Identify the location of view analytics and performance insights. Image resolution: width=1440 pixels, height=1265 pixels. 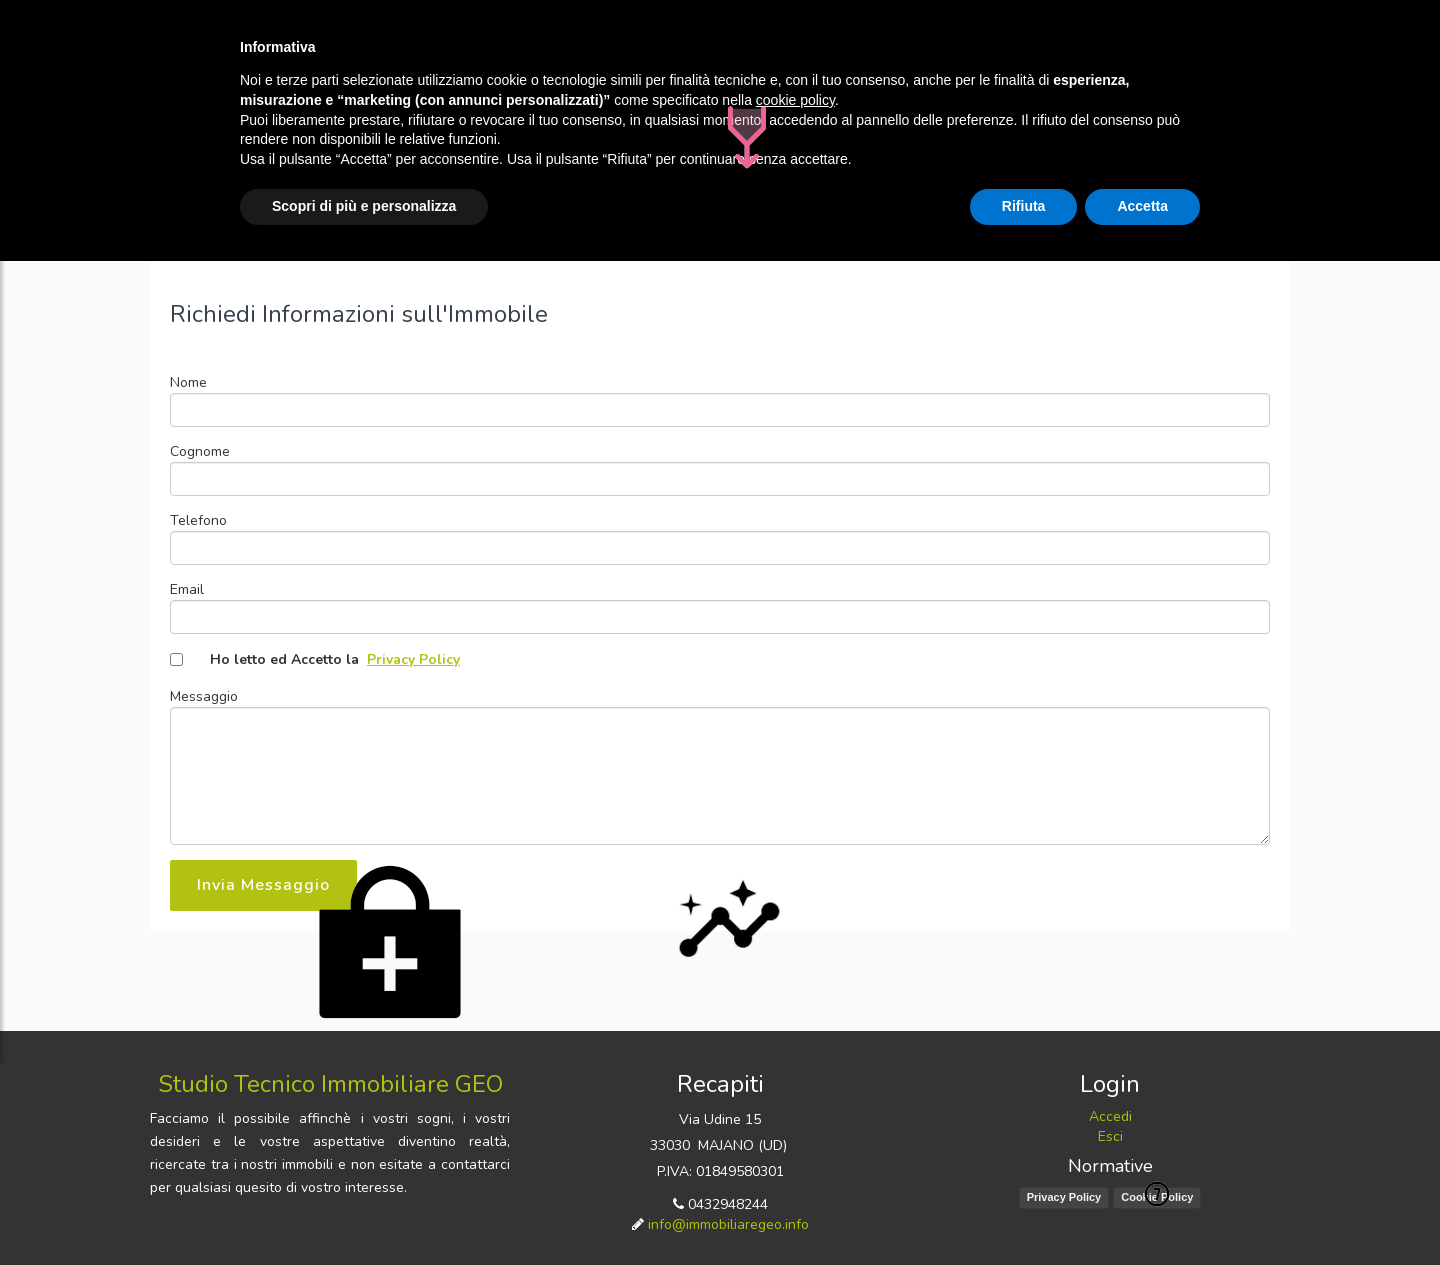
(729, 920).